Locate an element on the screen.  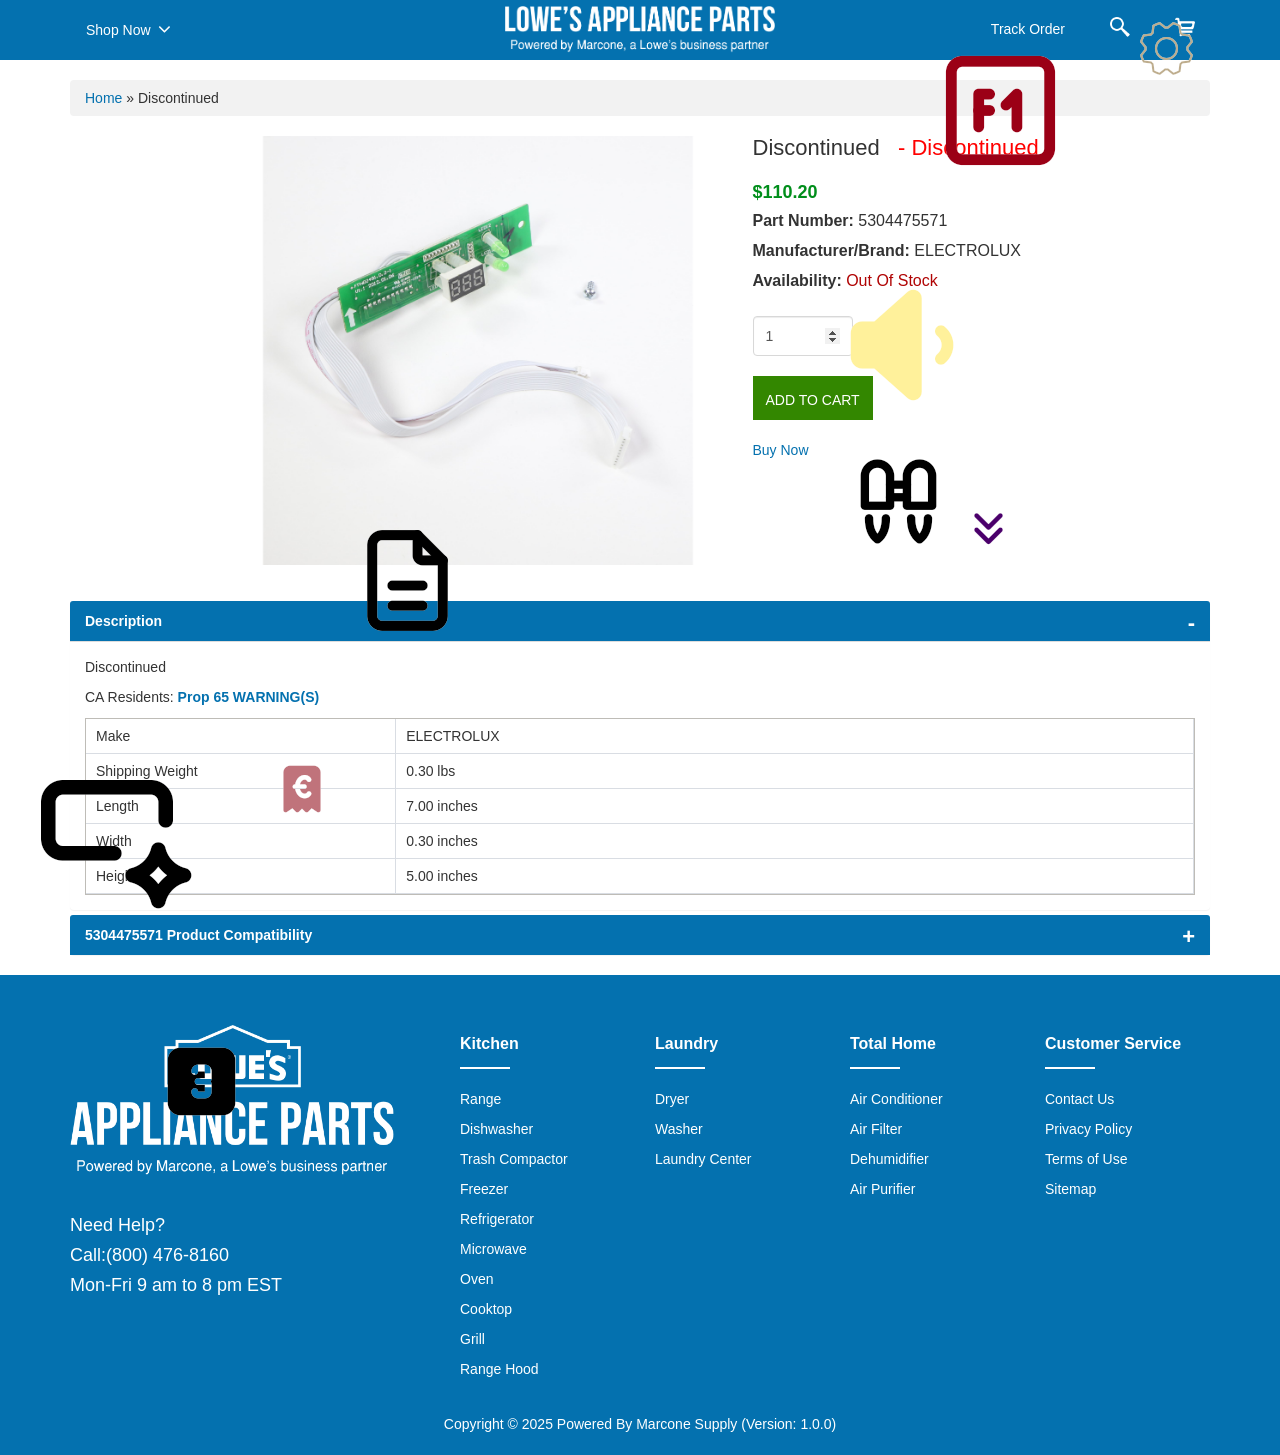
scroll down or view more content is located at coordinates (988, 527).